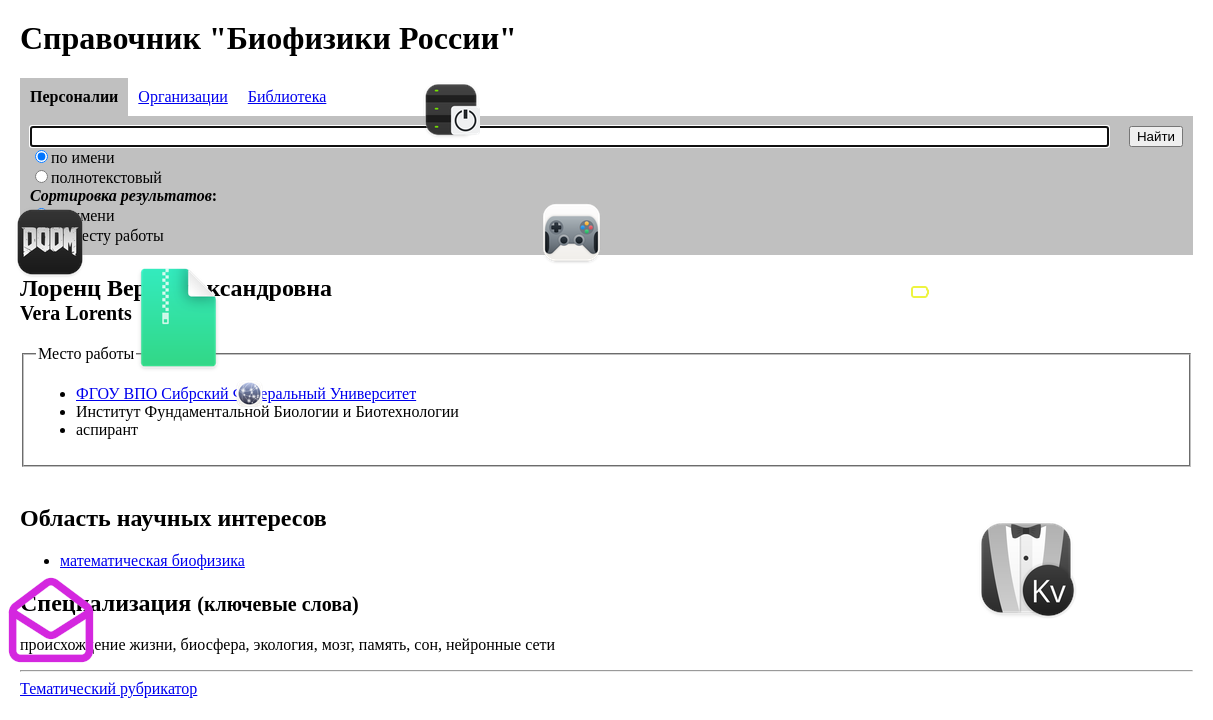 This screenshot has width=1213, height=720. Describe the element at coordinates (451, 110) in the screenshot. I see `configure network boot server settings` at that location.